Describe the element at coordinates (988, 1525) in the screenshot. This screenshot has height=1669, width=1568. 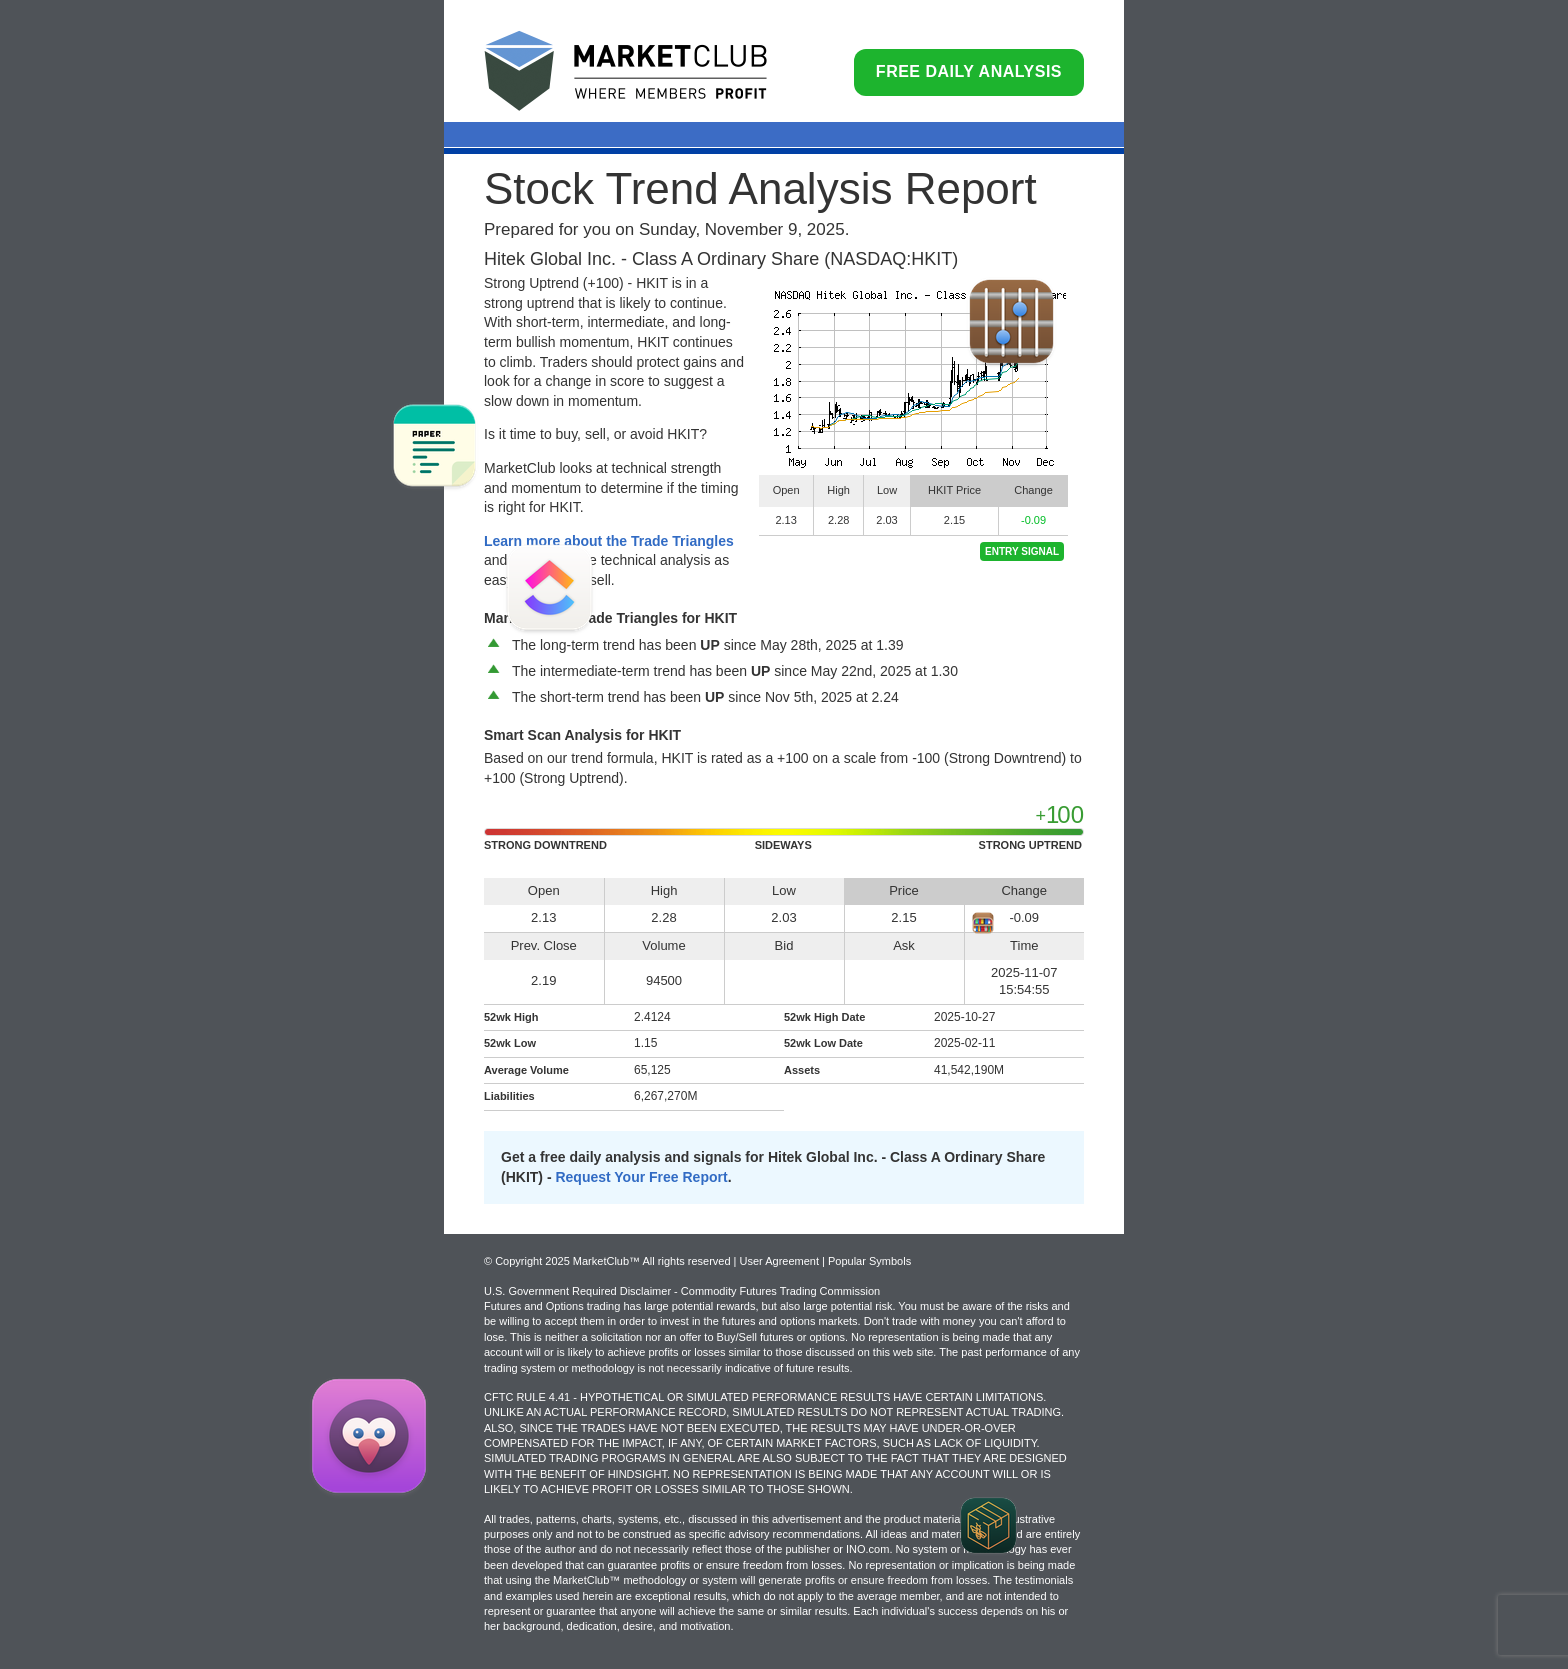
I see `open bee package manager application` at that location.